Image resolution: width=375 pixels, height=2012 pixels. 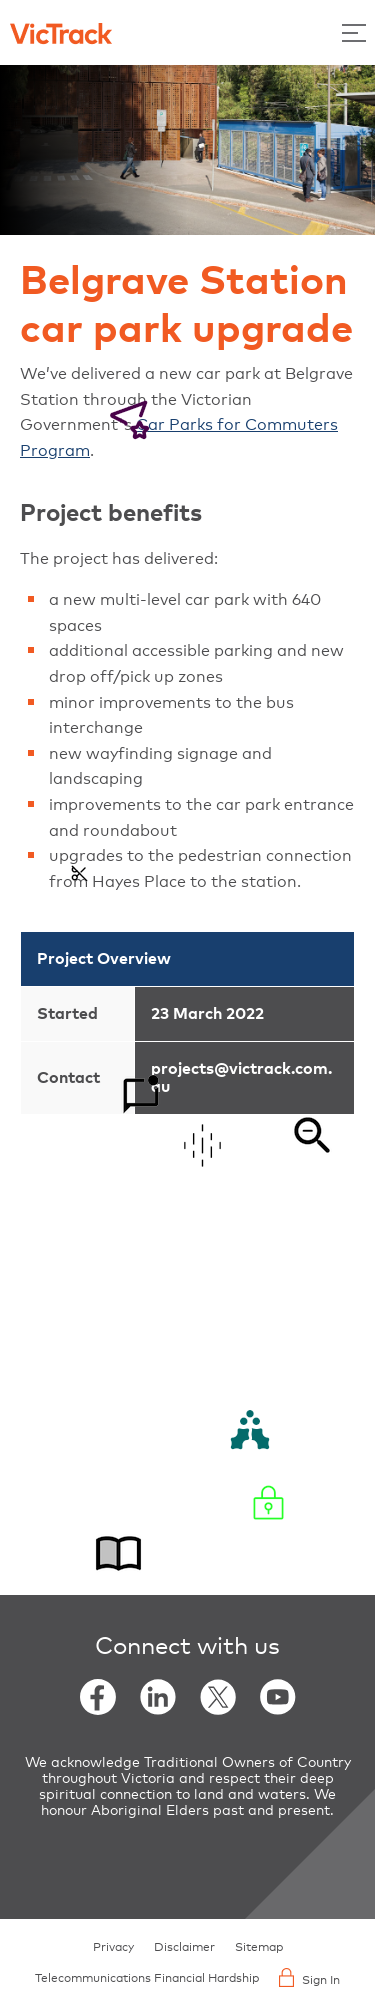 What do you see at coordinates (250, 1430) in the screenshot?
I see `indicates holiday or christmas-themed content` at bounding box center [250, 1430].